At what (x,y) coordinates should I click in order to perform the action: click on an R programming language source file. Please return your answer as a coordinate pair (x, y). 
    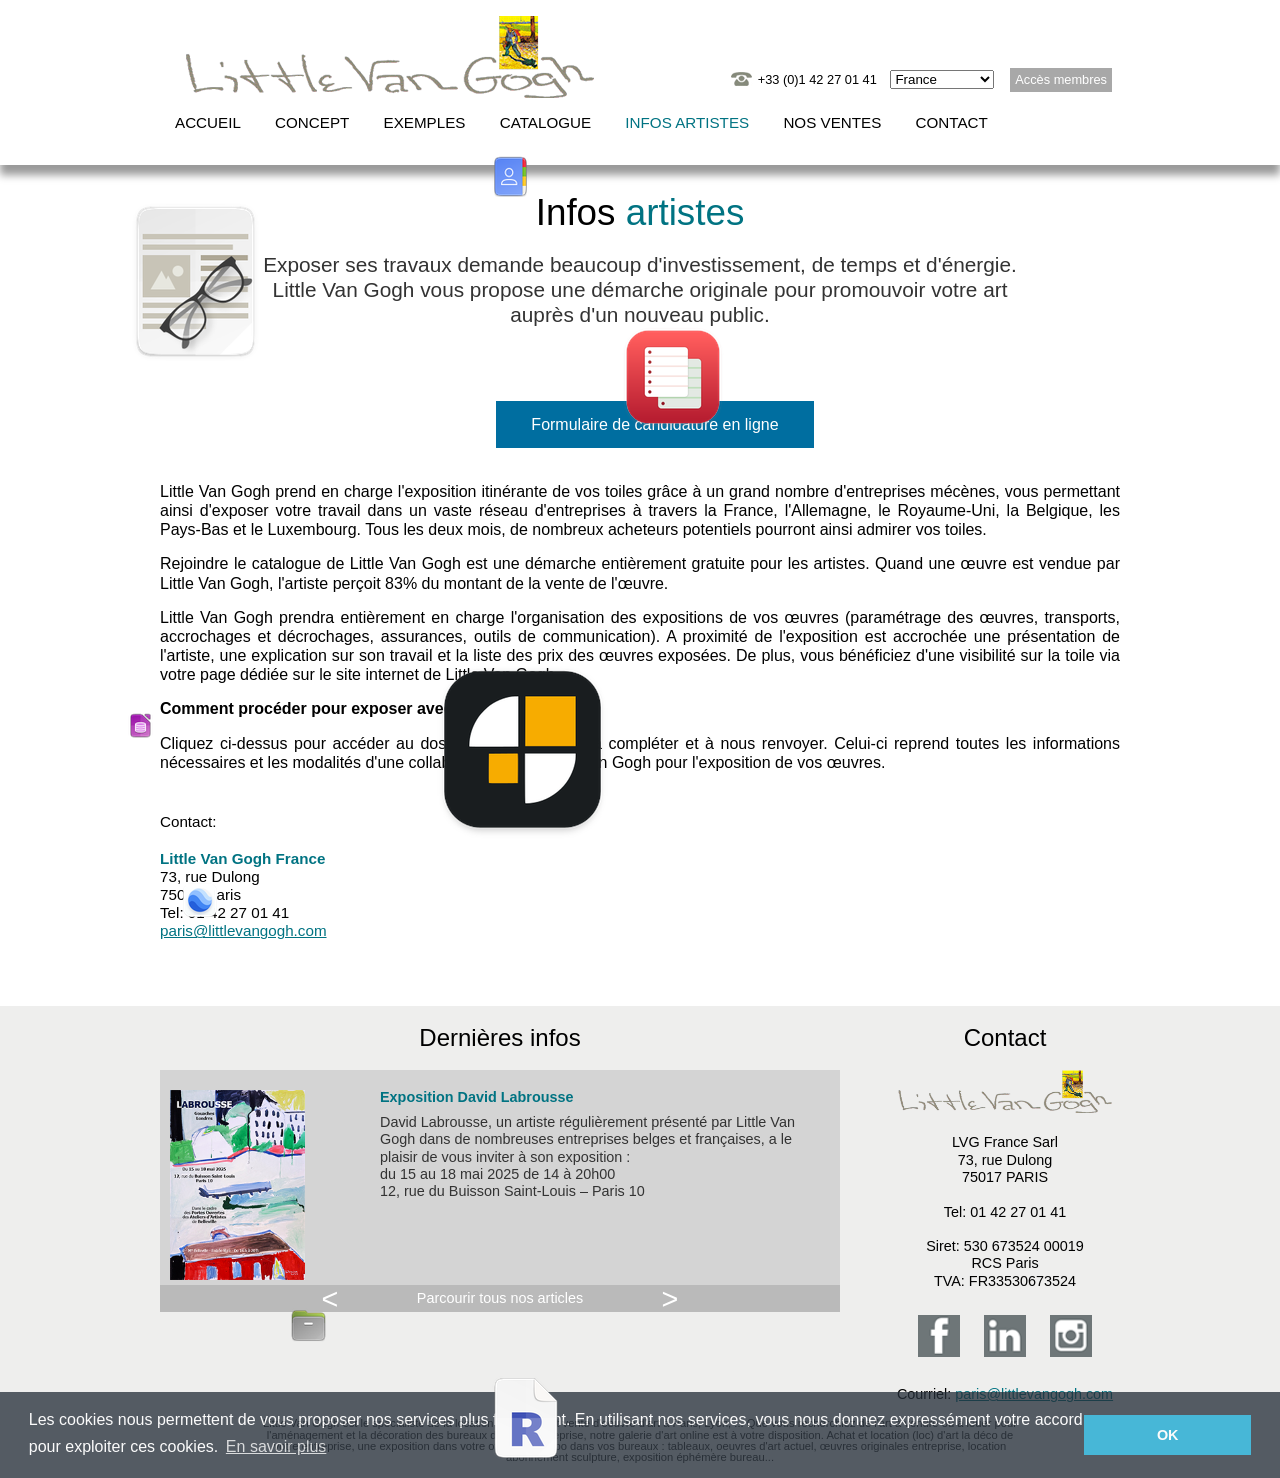
    Looking at the image, I should click on (526, 1418).